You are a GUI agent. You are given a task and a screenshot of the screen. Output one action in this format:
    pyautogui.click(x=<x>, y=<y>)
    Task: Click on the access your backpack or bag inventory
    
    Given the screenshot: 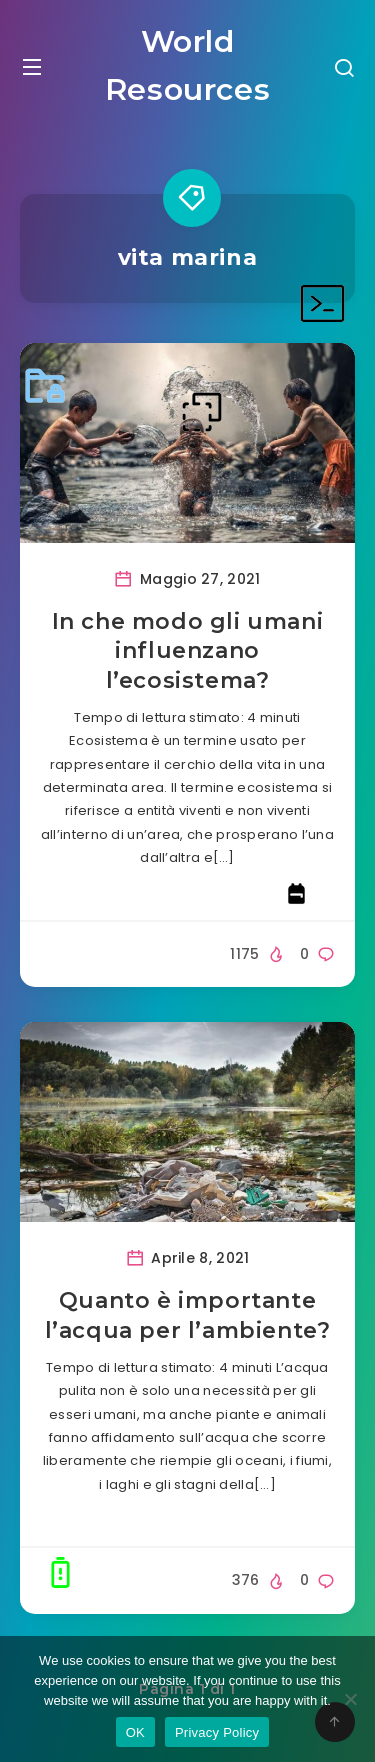 What is the action you would take?
    pyautogui.click(x=296, y=893)
    